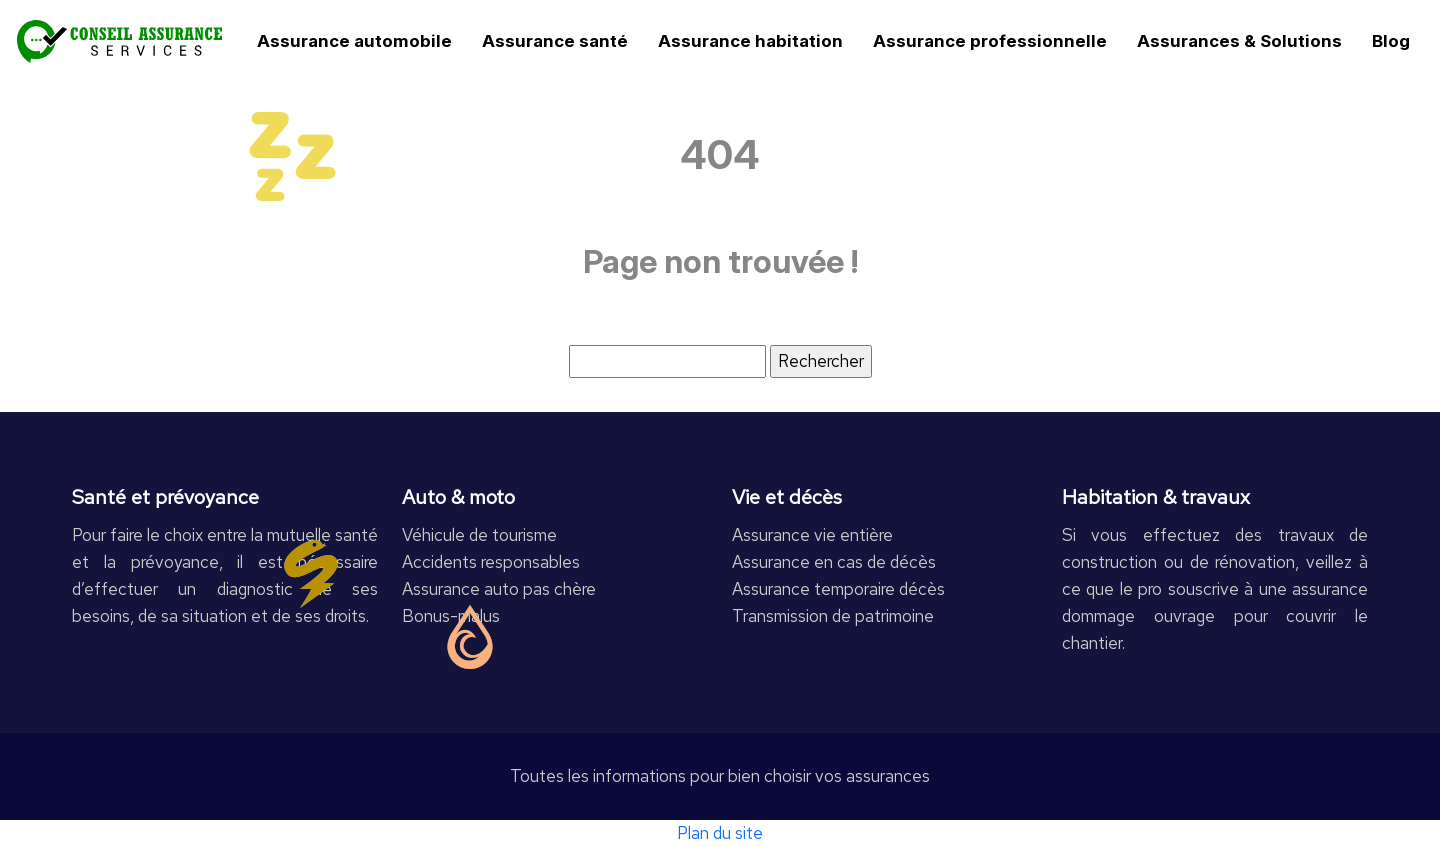  I want to click on numba python compiler logo, so click(311, 574).